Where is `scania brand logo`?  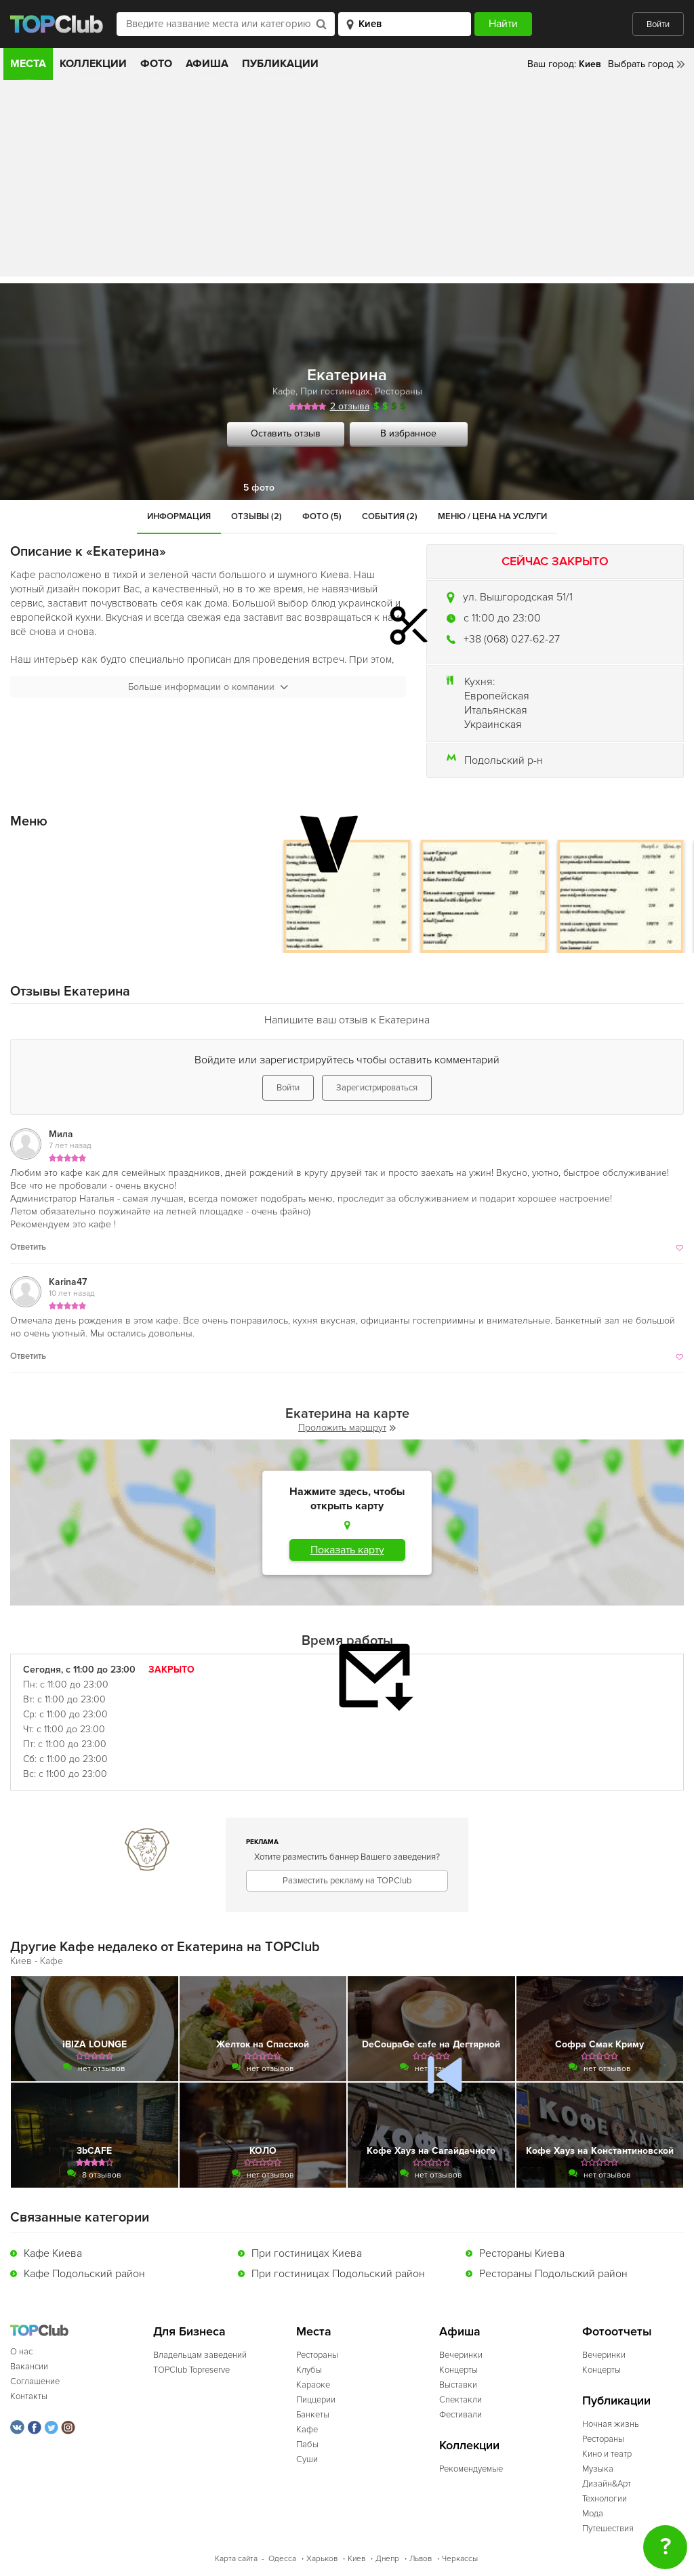 scania brand logo is located at coordinates (147, 1849).